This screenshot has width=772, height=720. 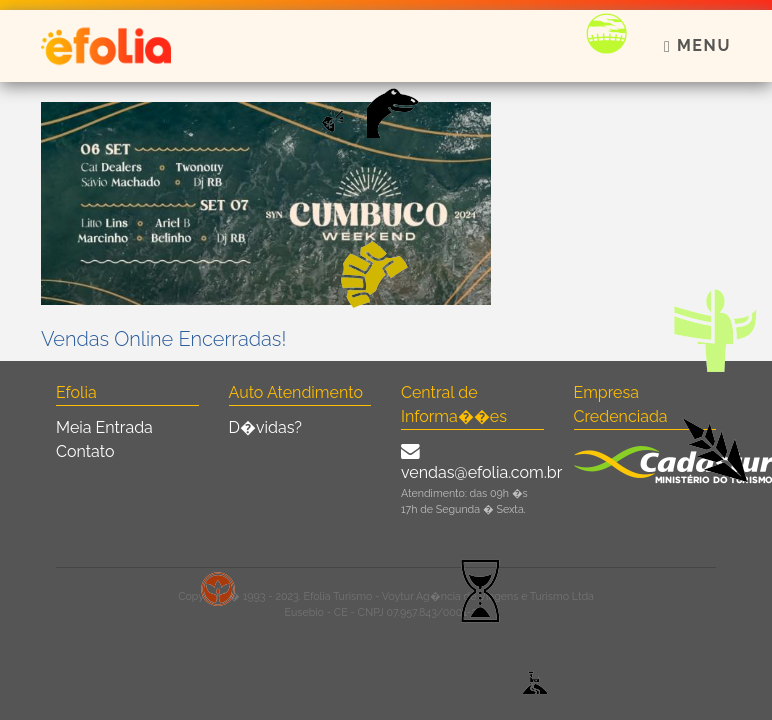 I want to click on indicates a split or divided character state, so click(x=715, y=330).